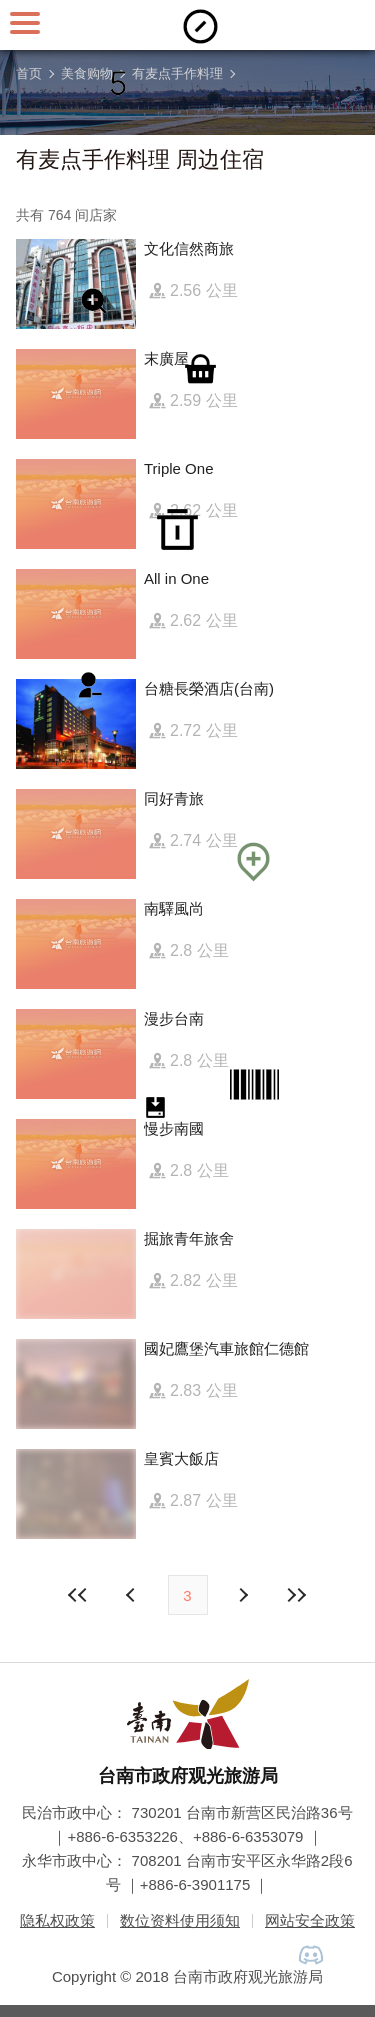 The height and width of the screenshot is (2017, 375). What do you see at coordinates (200, 26) in the screenshot?
I see `access compass or navigation features` at bounding box center [200, 26].